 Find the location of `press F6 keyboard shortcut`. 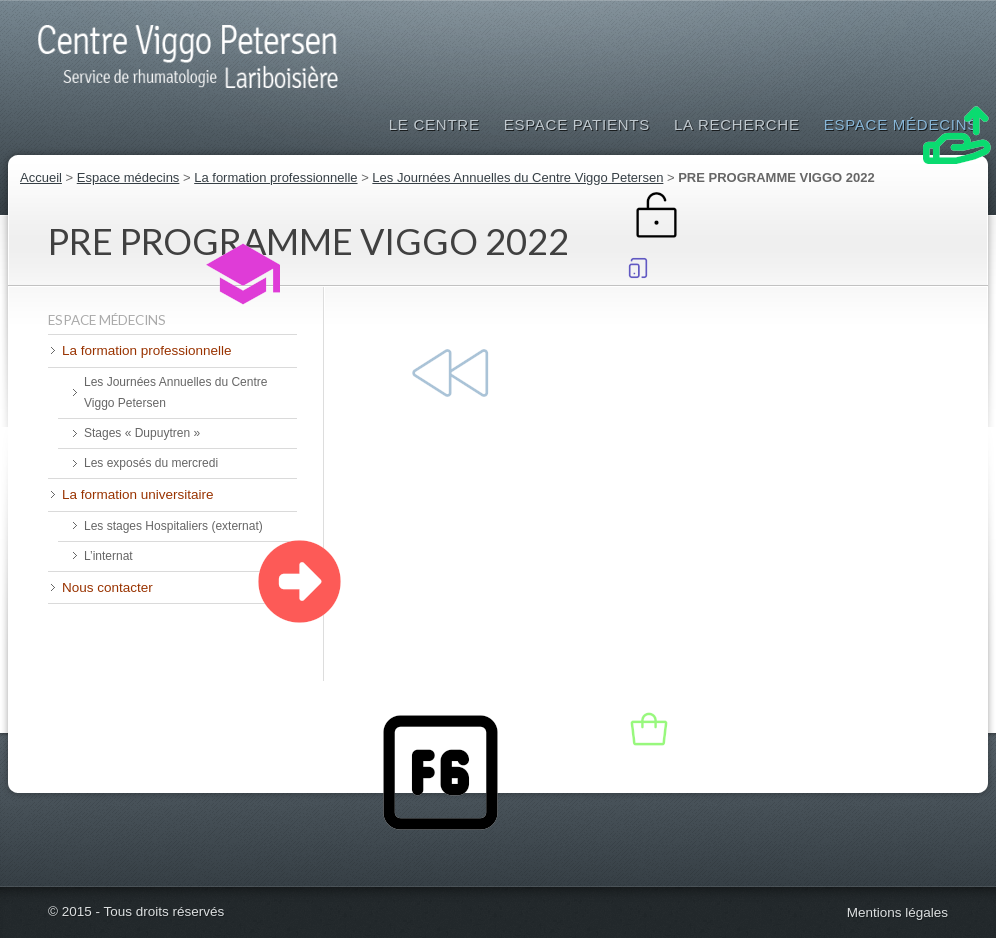

press F6 keyboard shortcut is located at coordinates (440, 772).